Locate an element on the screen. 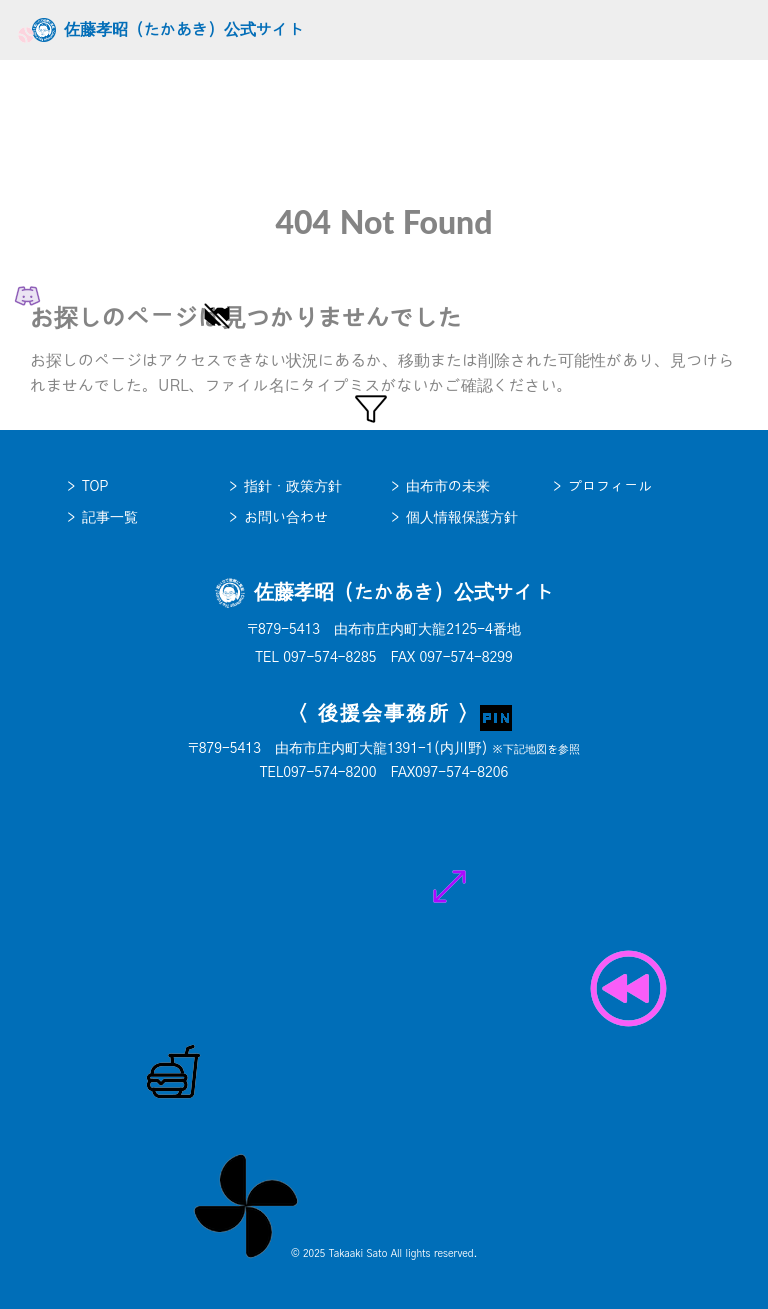 The width and height of the screenshot is (768, 1309). access toys or games category is located at coordinates (246, 1206).